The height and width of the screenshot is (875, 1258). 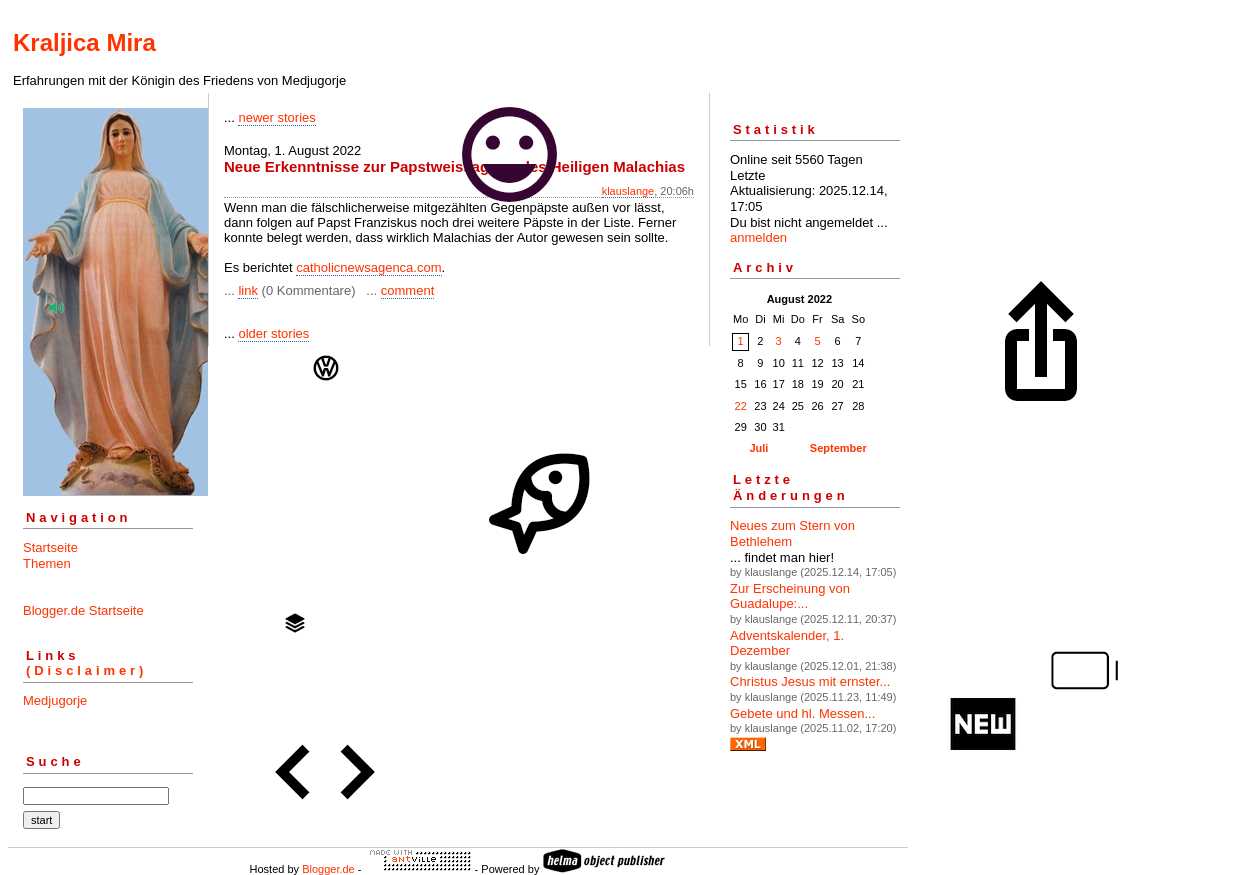 I want to click on view or edit source code, so click(x=325, y=772).